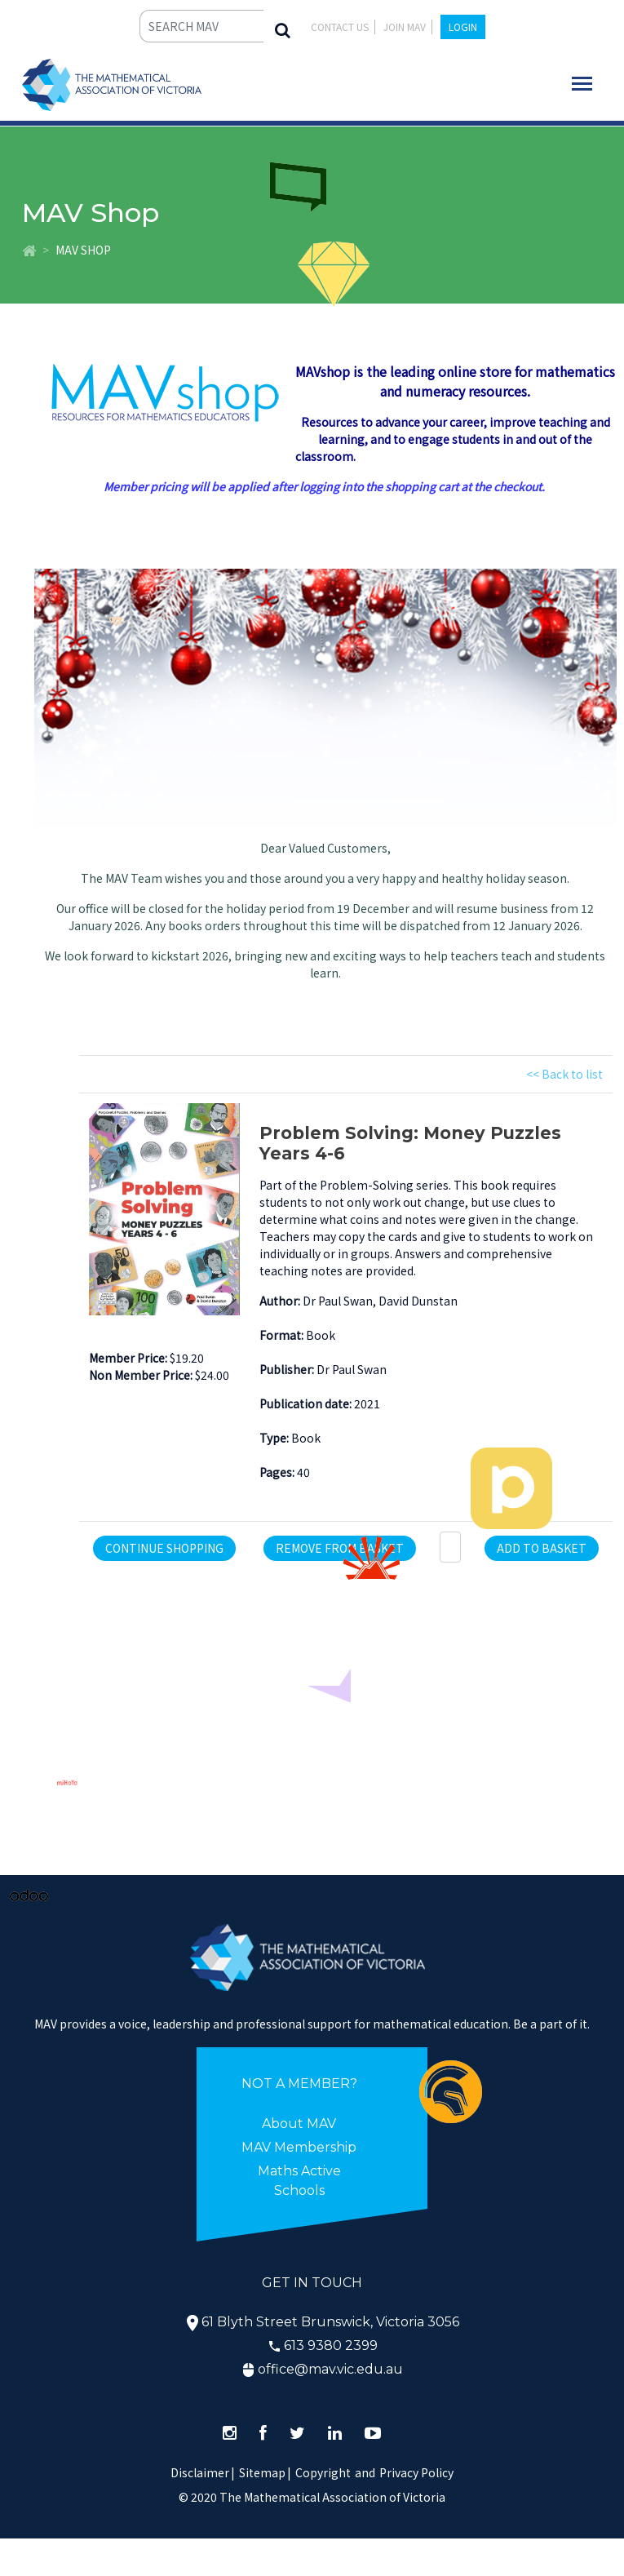 This screenshot has width=624, height=2576. What do you see at coordinates (29, 1895) in the screenshot?
I see `open odoo business management app` at bounding box center [29, 1895].